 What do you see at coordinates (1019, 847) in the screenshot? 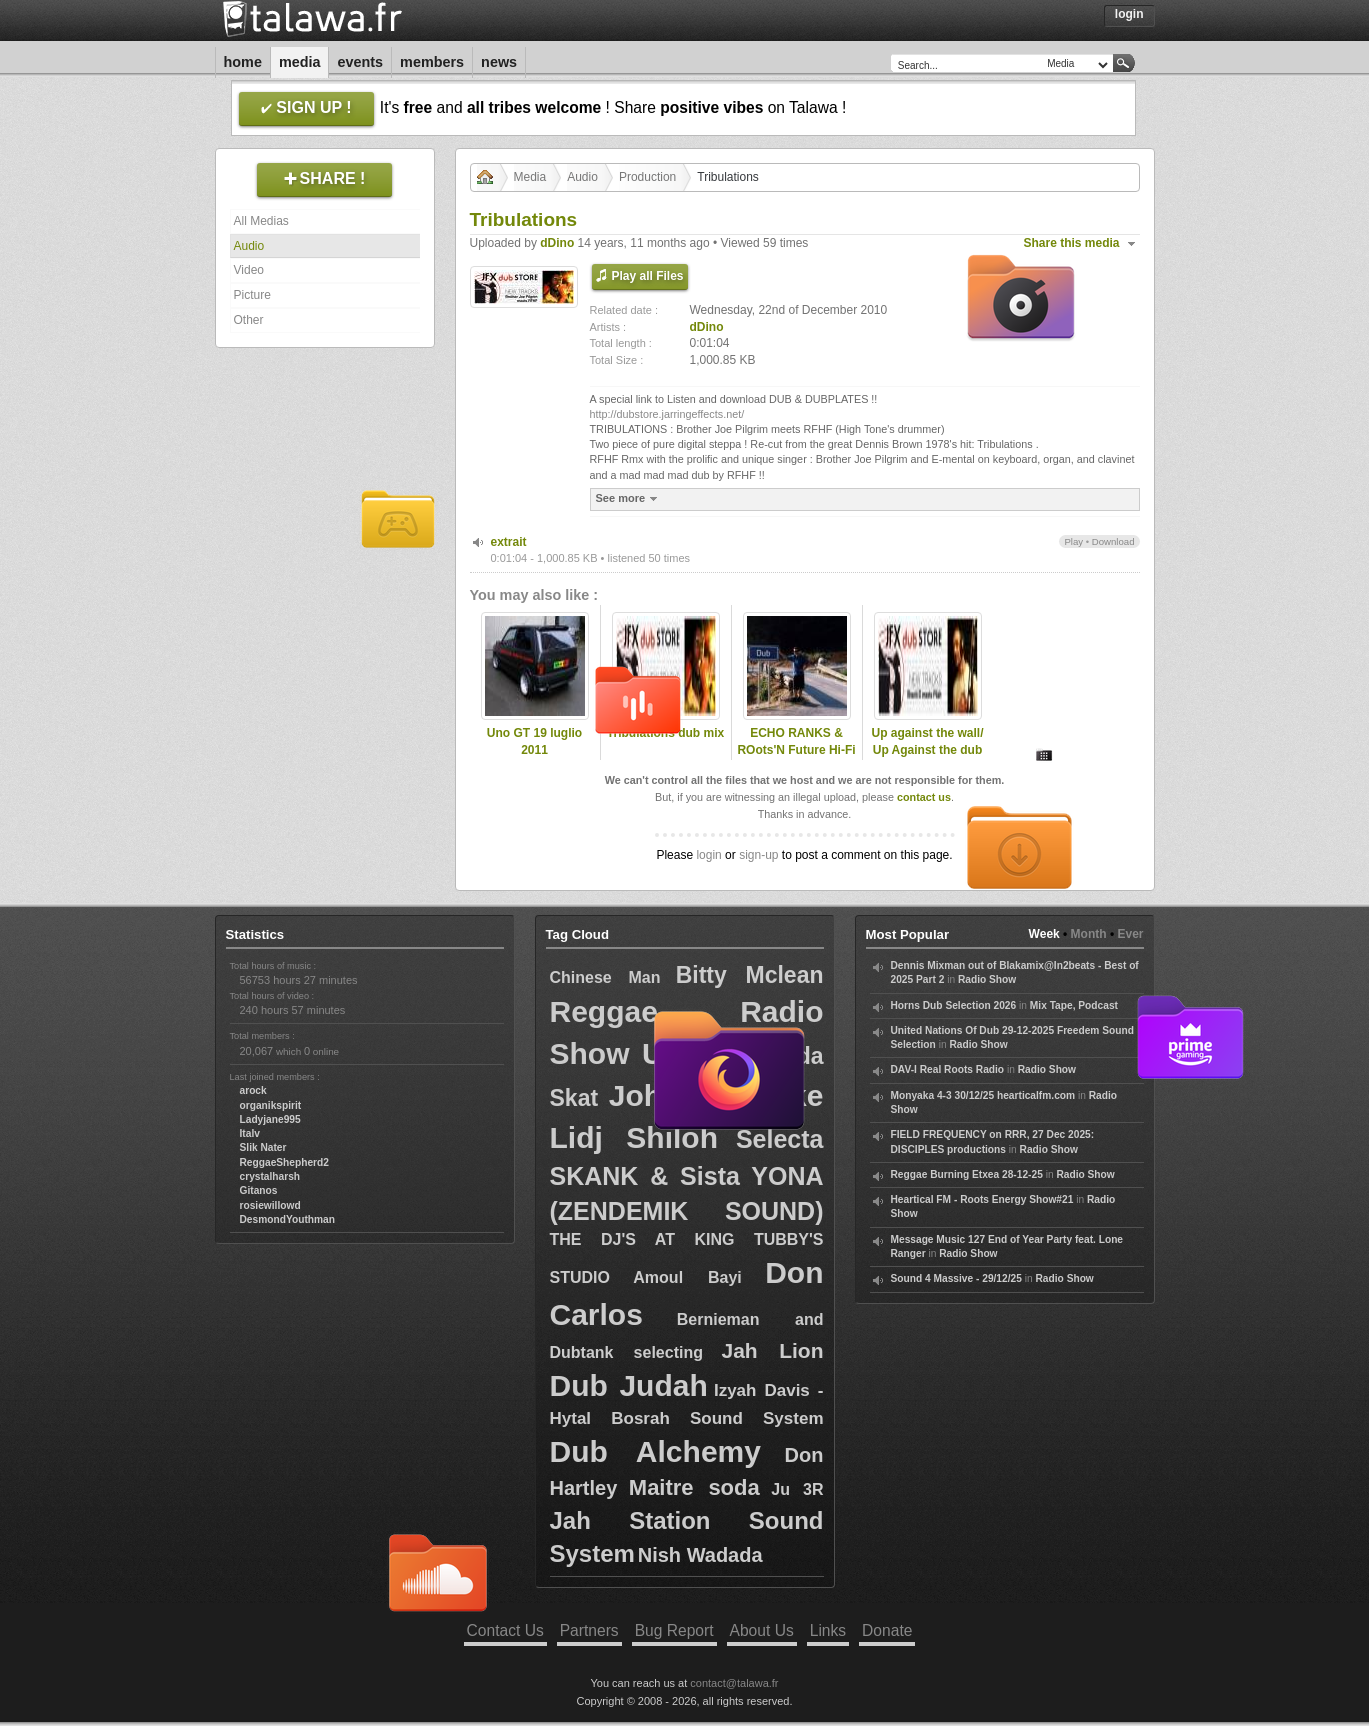
I see `access your downloads folder` at bounding box center [1019, 847].